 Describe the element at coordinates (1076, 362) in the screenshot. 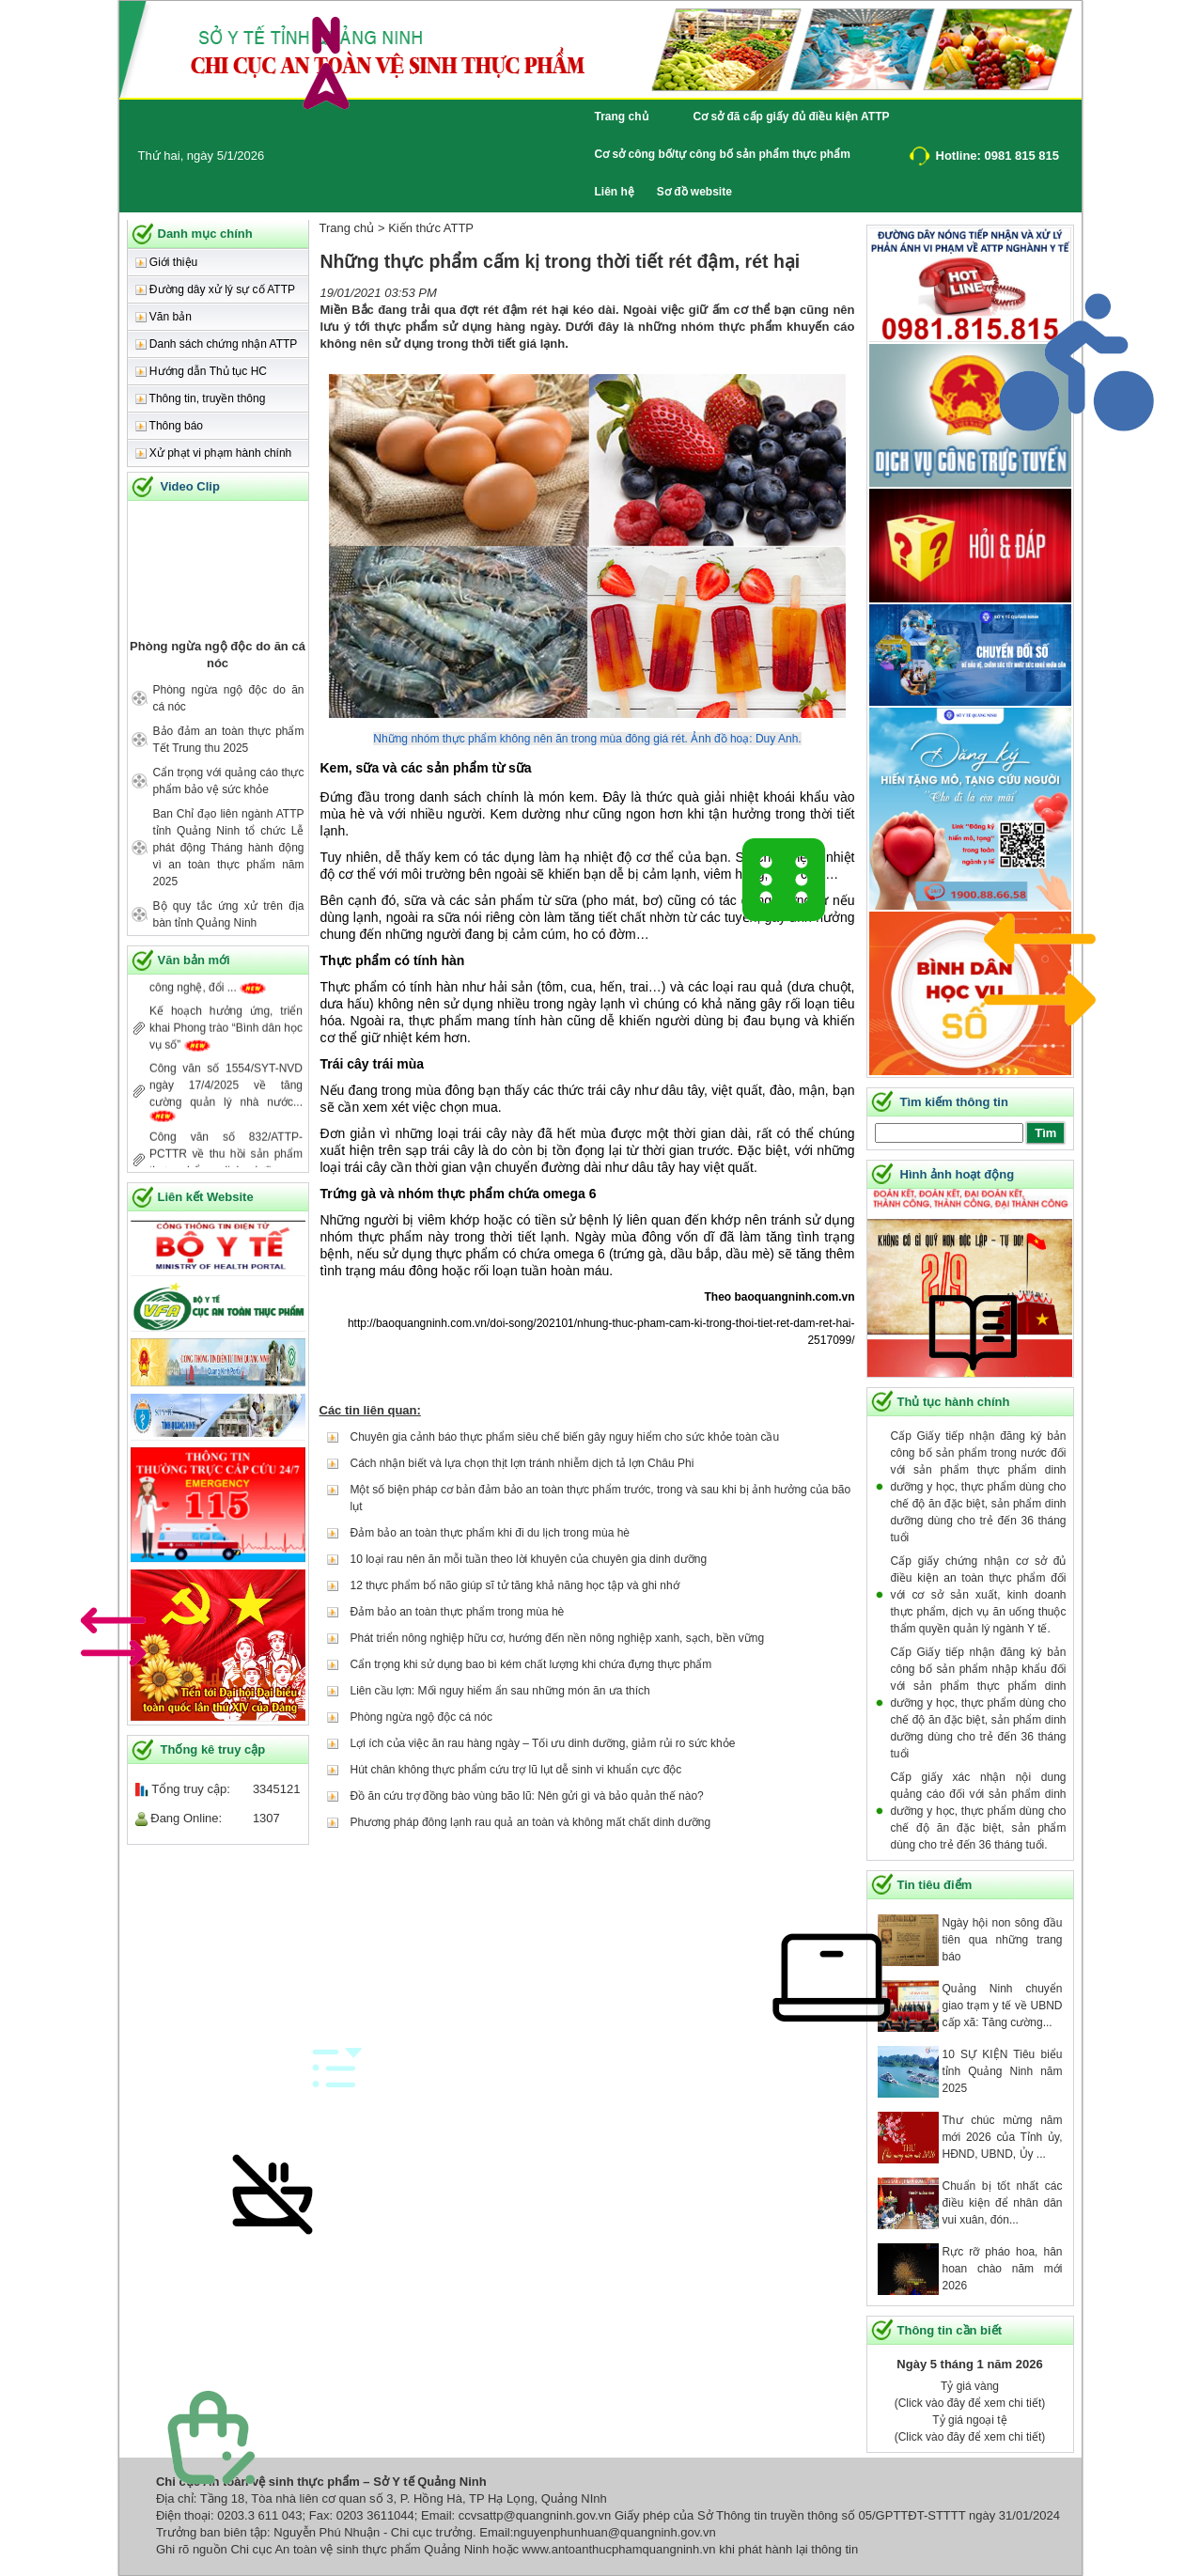

I see `access cycling or bike-related features` at that location.